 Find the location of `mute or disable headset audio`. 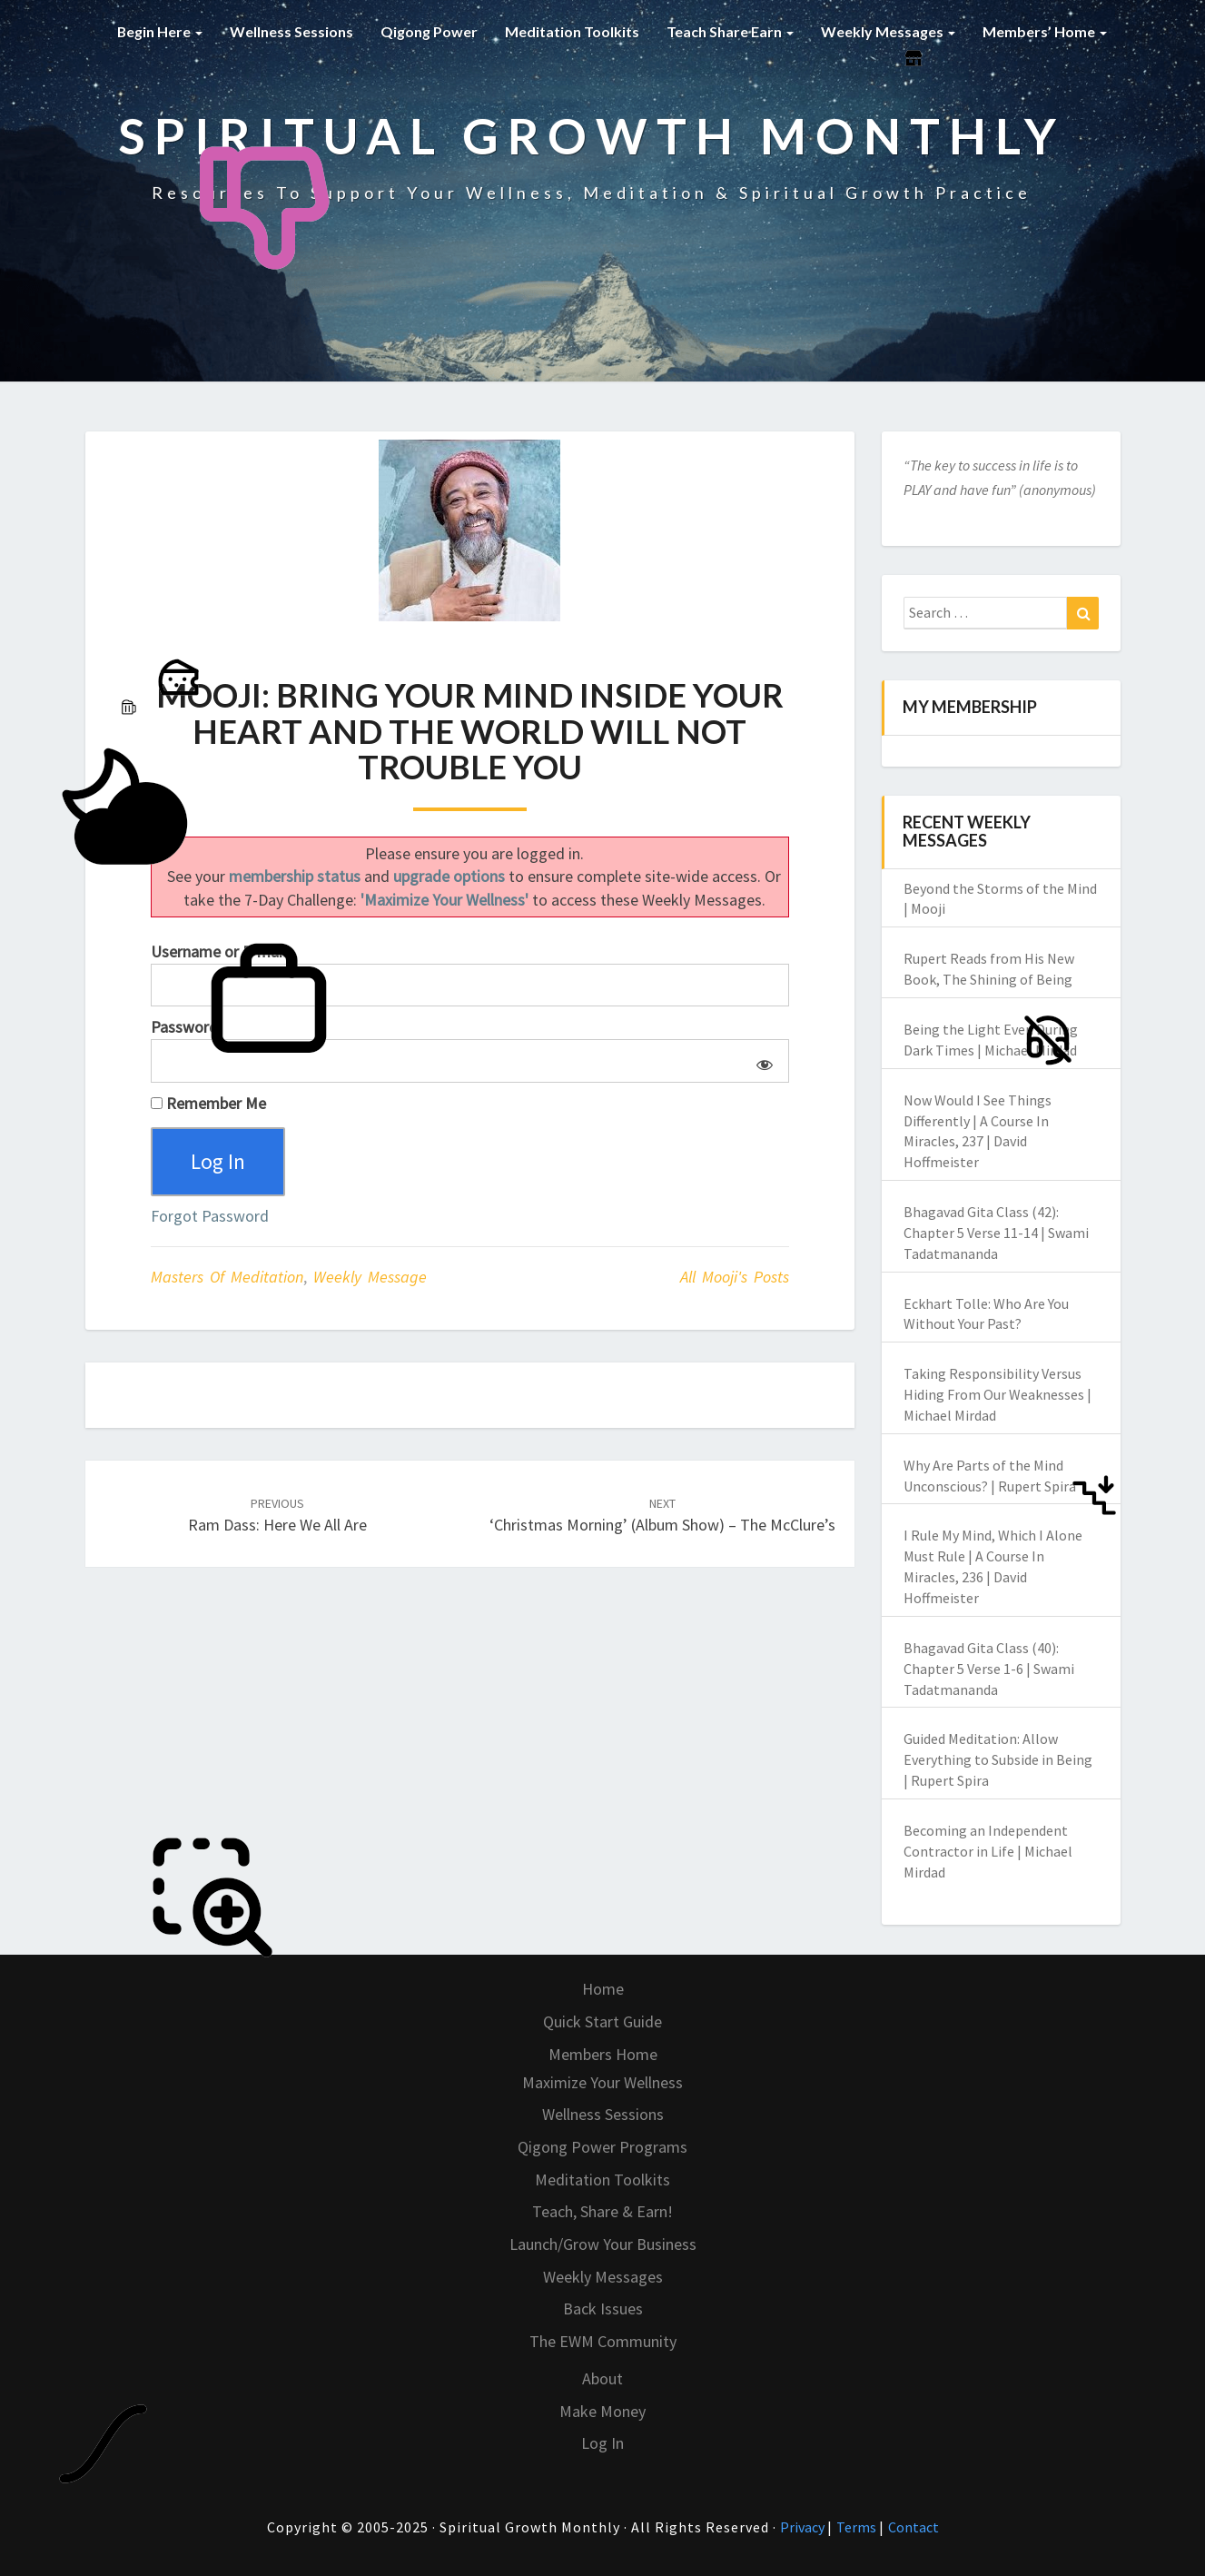

mute or disable headset audio is located at coordinates (1048, 1039).